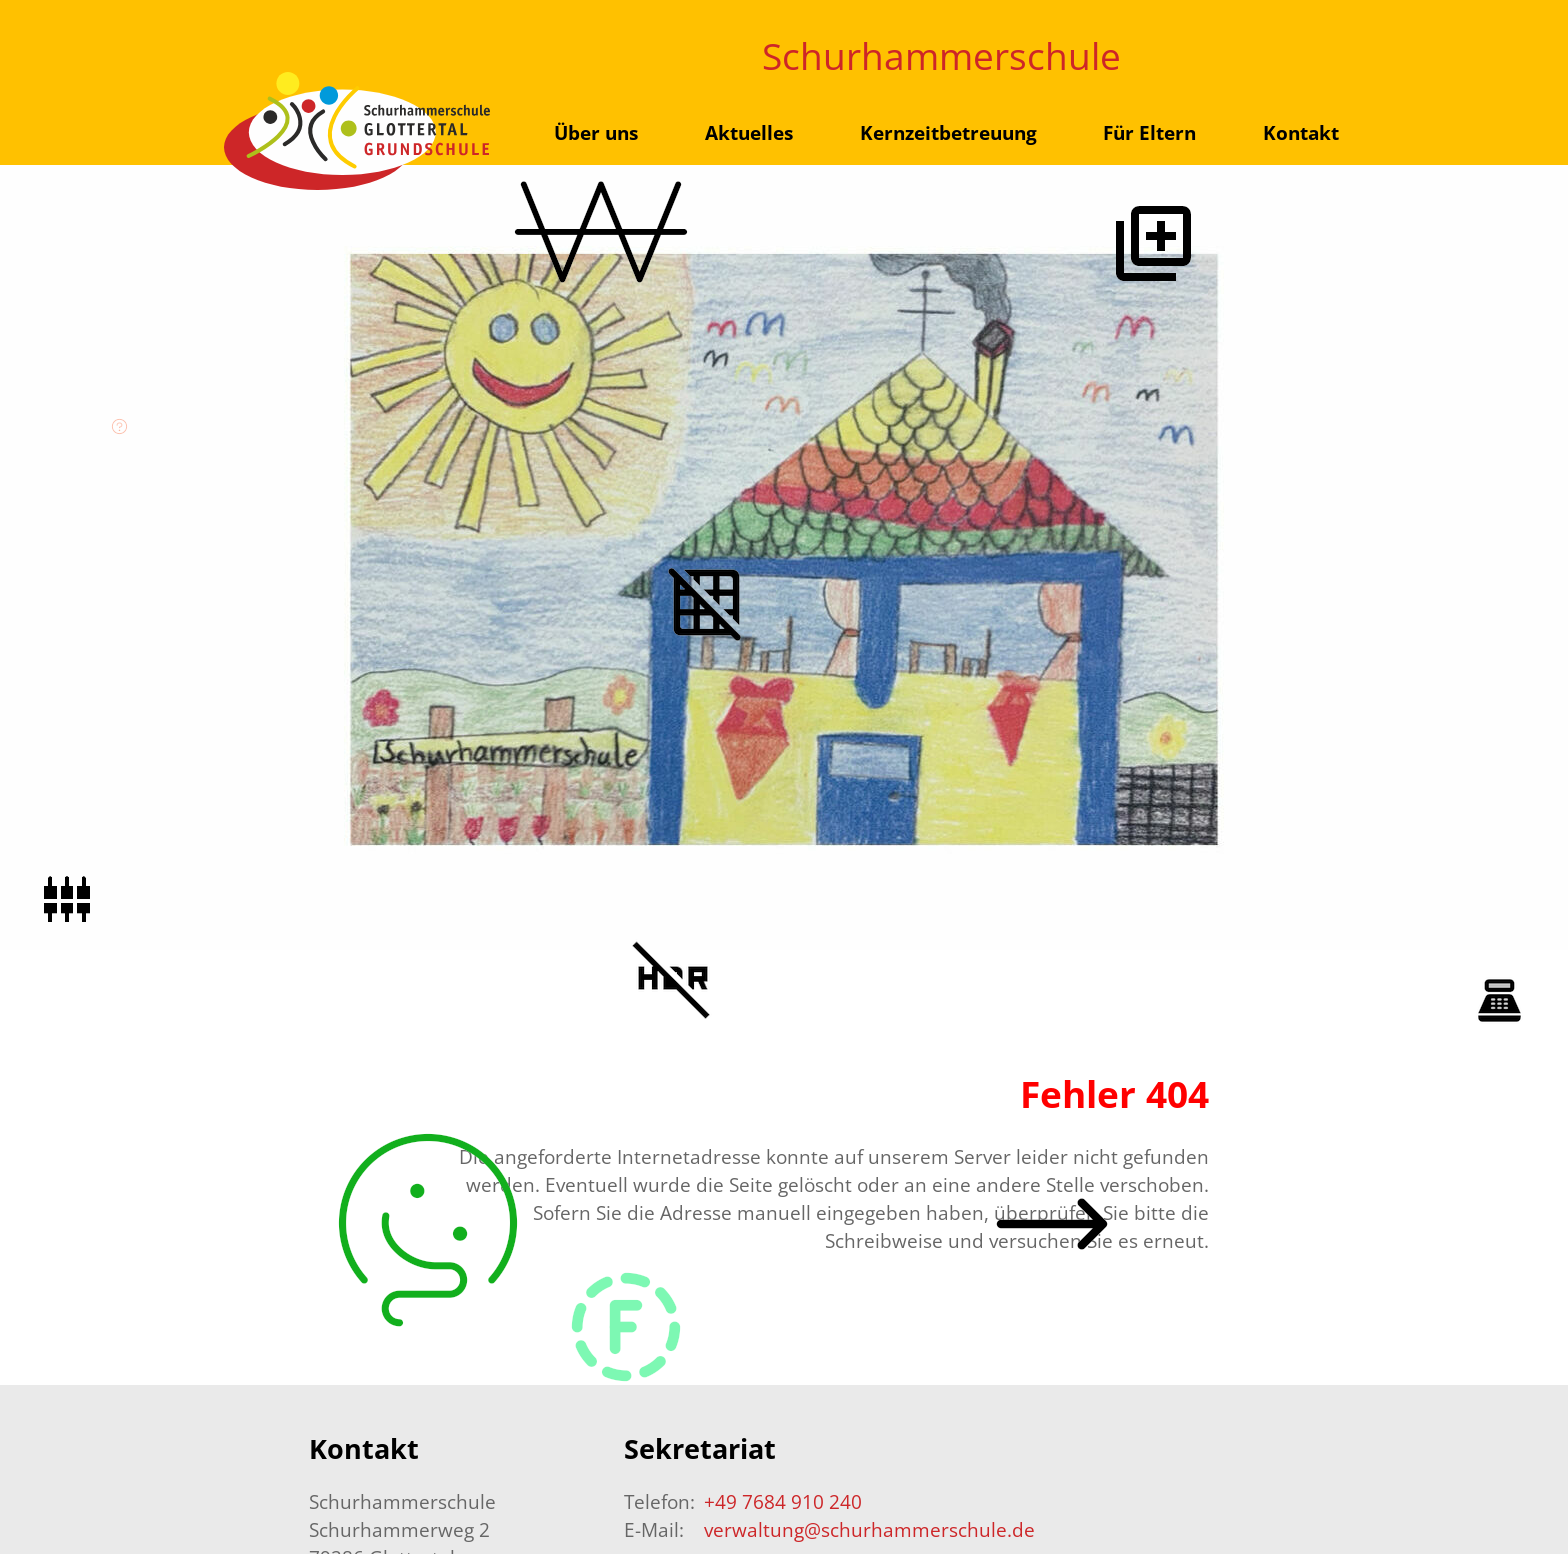 This screenshot has width=1568, height=1554. I want to click on disable HDR mode in camera settings, so click(673, 978).